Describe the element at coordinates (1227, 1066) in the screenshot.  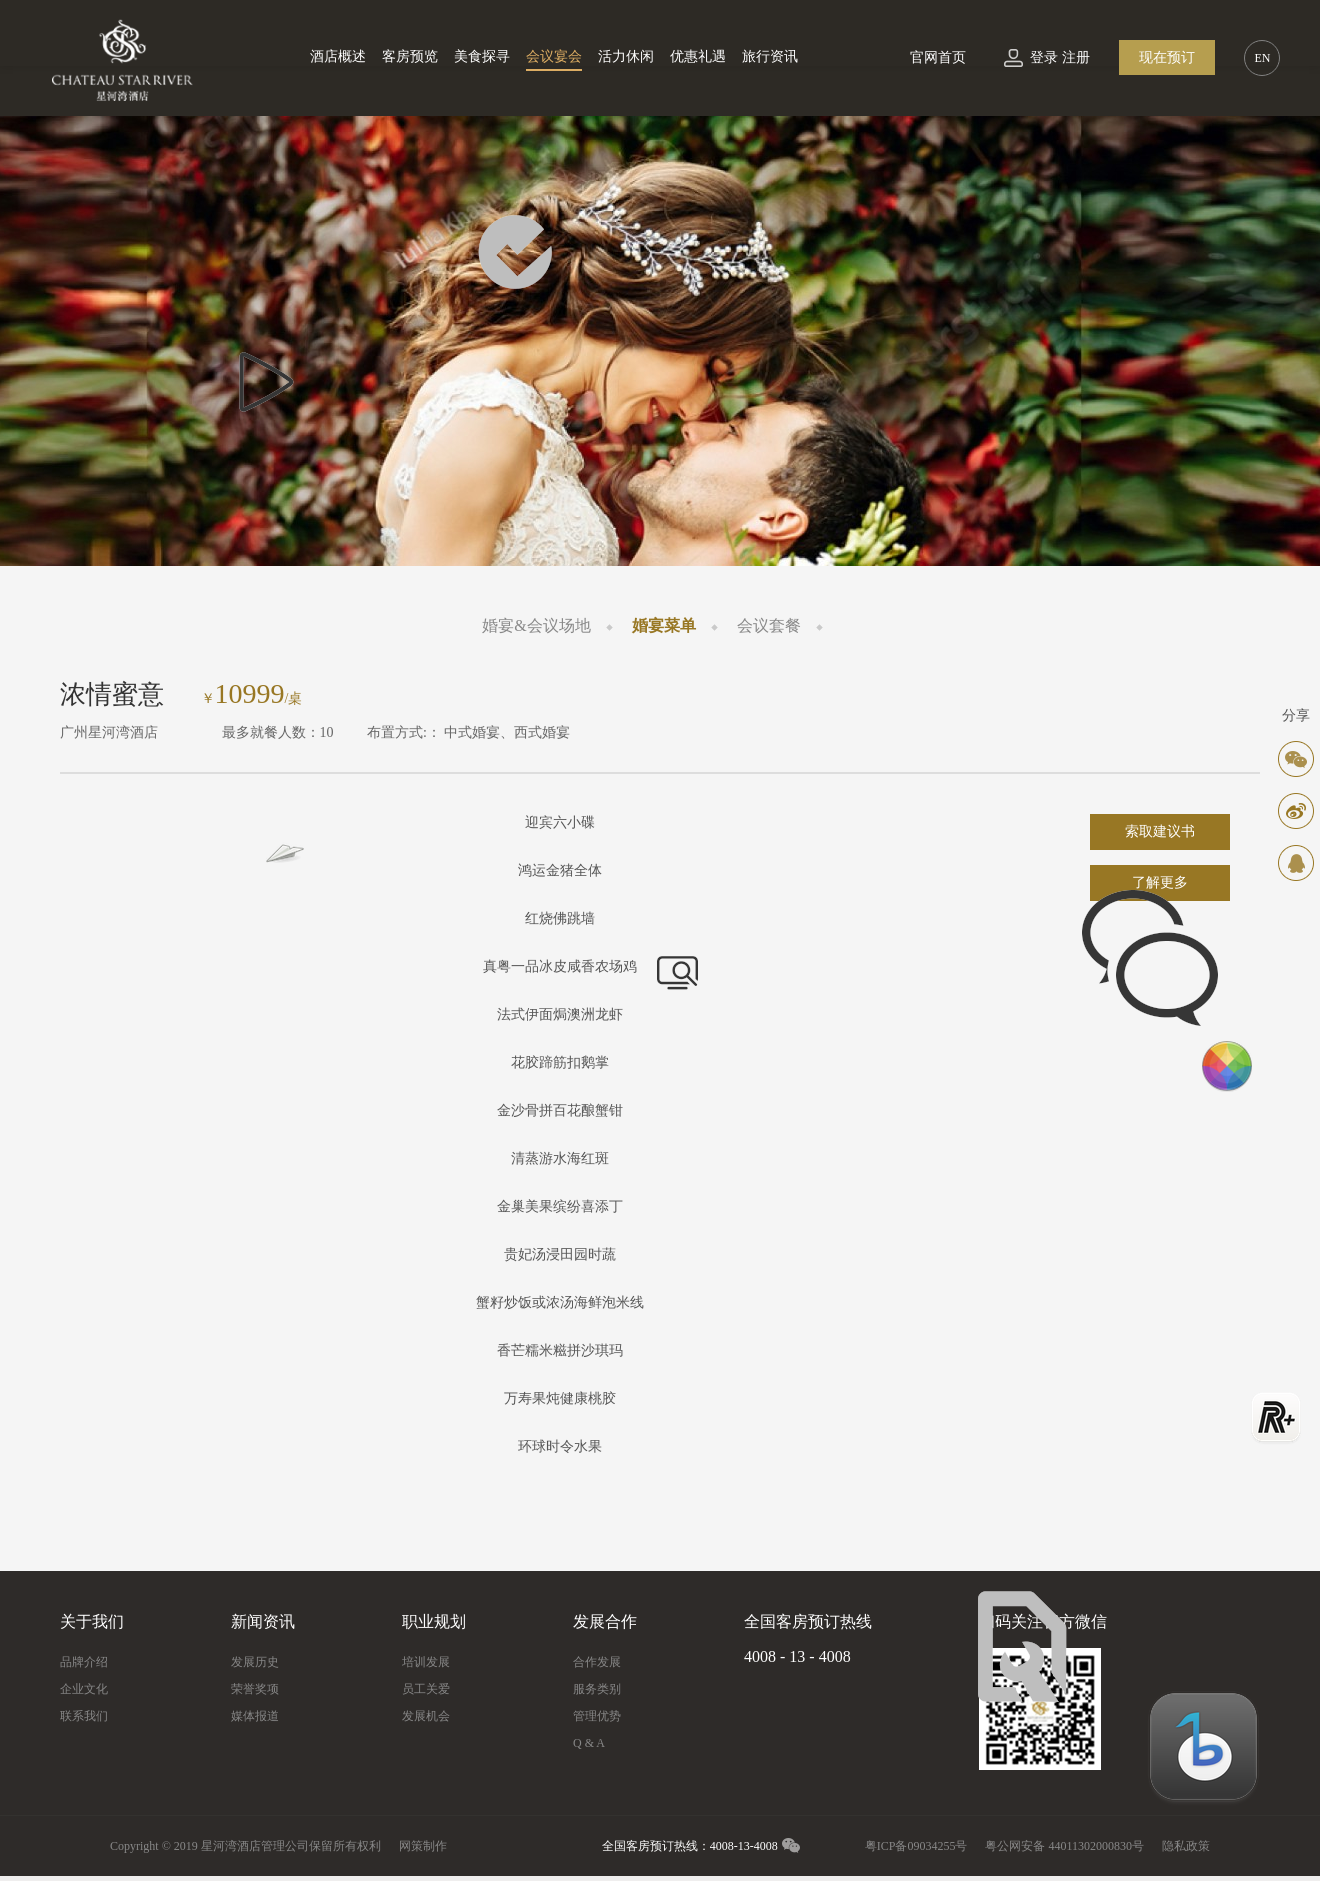
I see `open color management settings` at that location.